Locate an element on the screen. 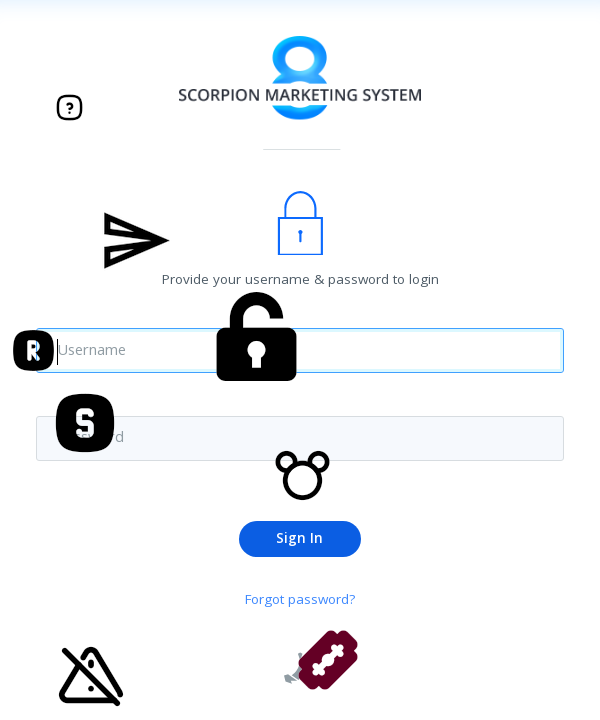 The image size is (600, 720). unlock or access secured content is located at coordinates (256, 336).